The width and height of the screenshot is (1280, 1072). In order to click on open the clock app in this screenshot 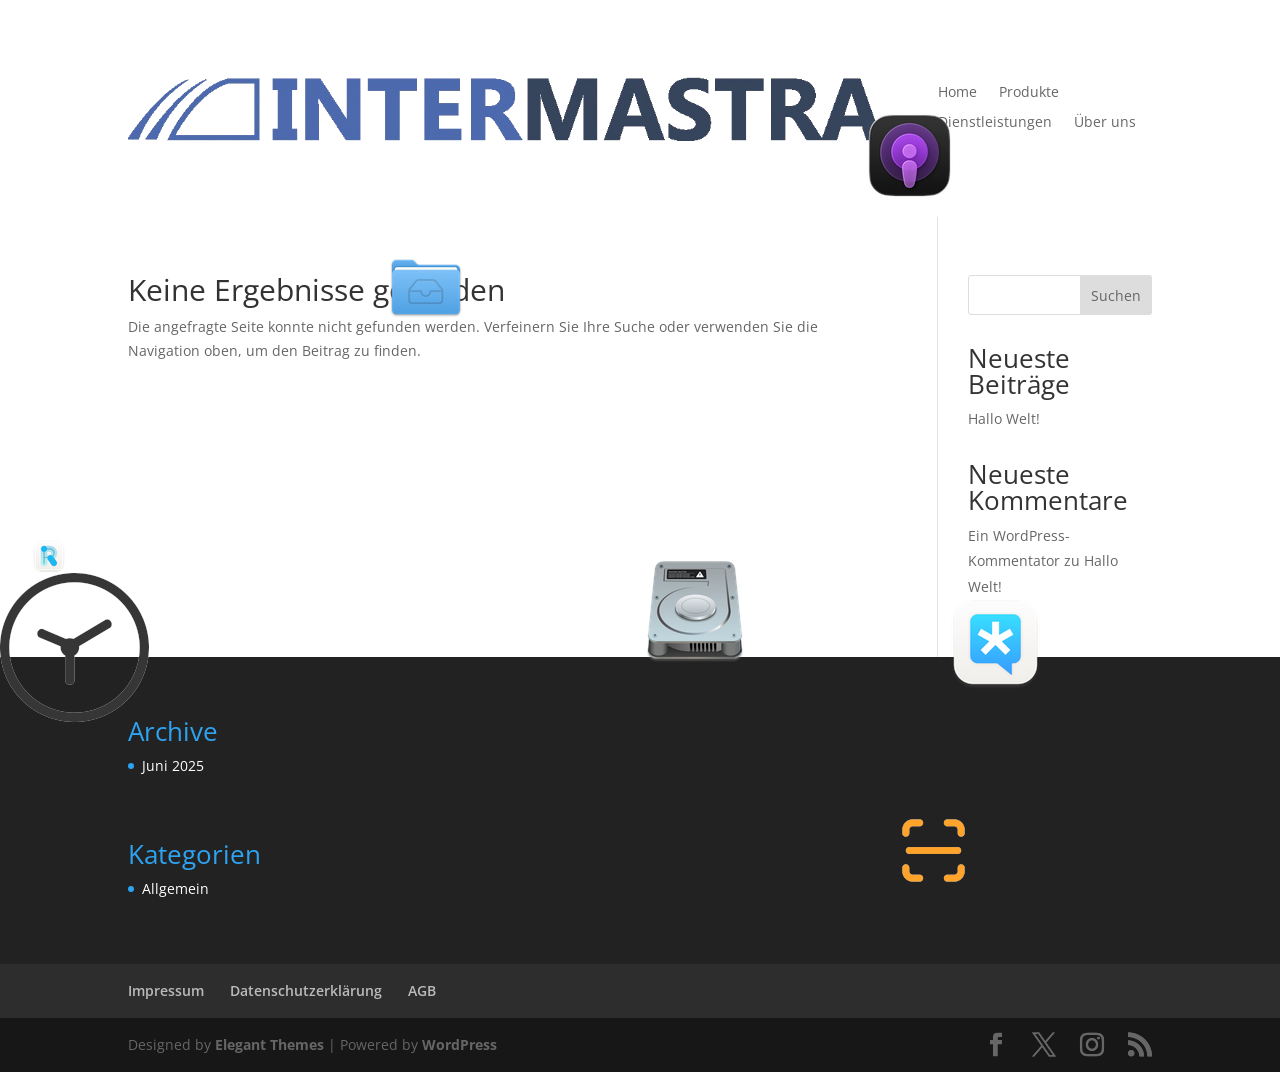, I will do `click(74, 647)`.